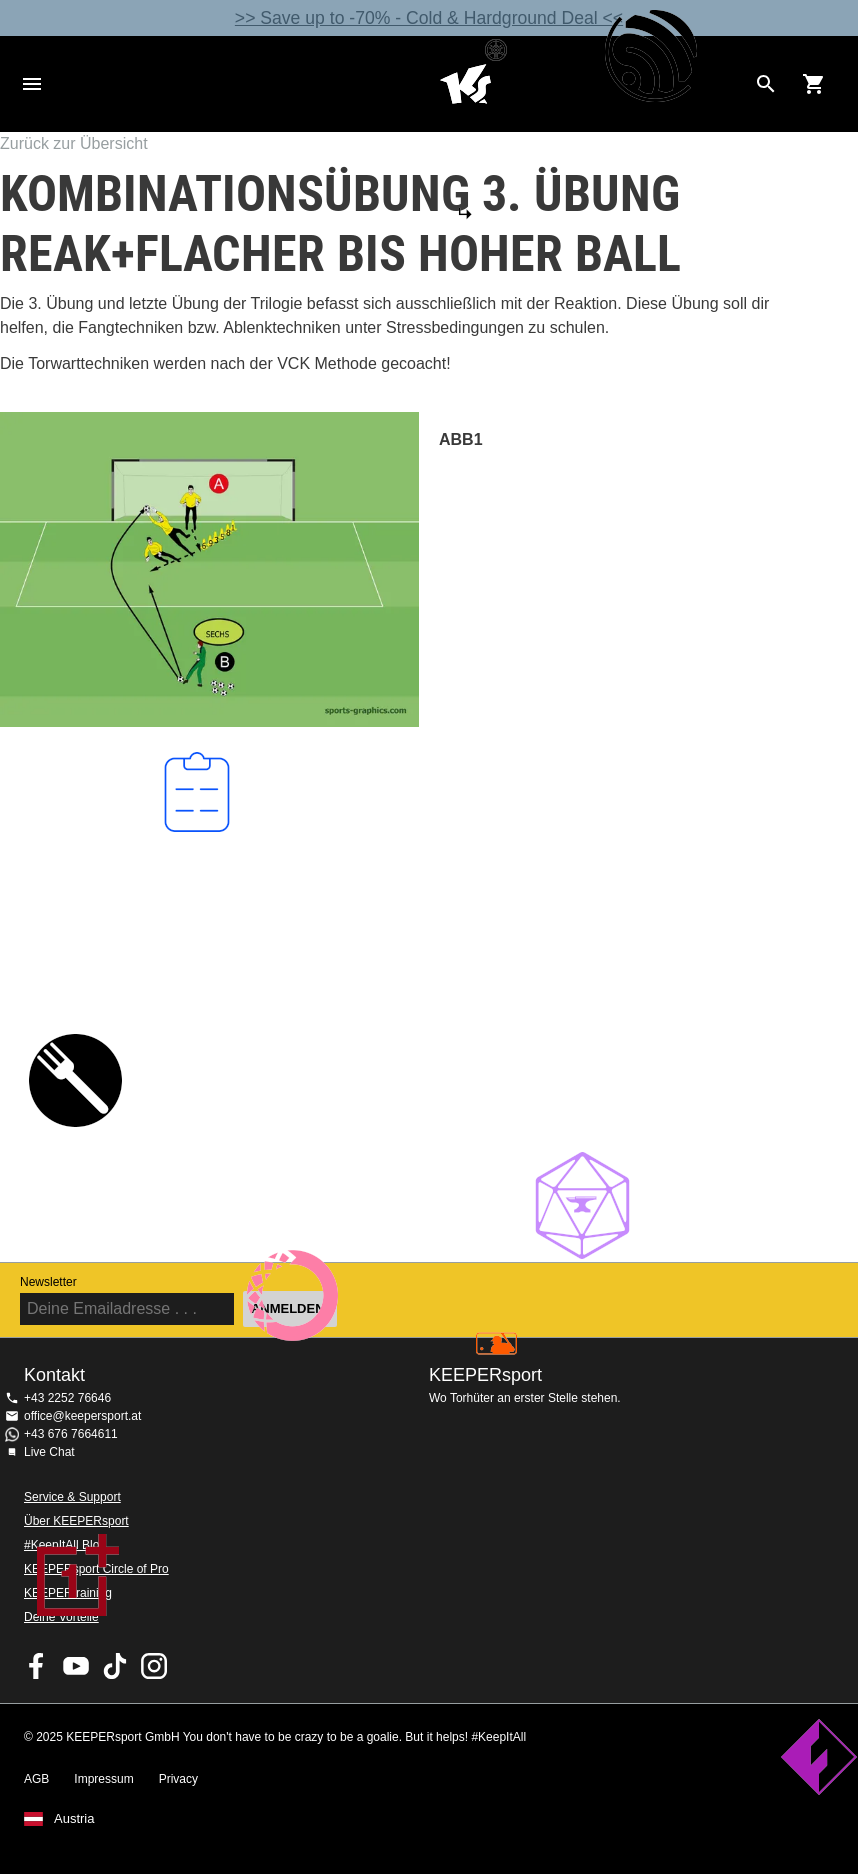  What do you see at coordinates (78, 1575) in the screenshot?
I see `OnePlus brand logo` at bounding box center [78, 1575].